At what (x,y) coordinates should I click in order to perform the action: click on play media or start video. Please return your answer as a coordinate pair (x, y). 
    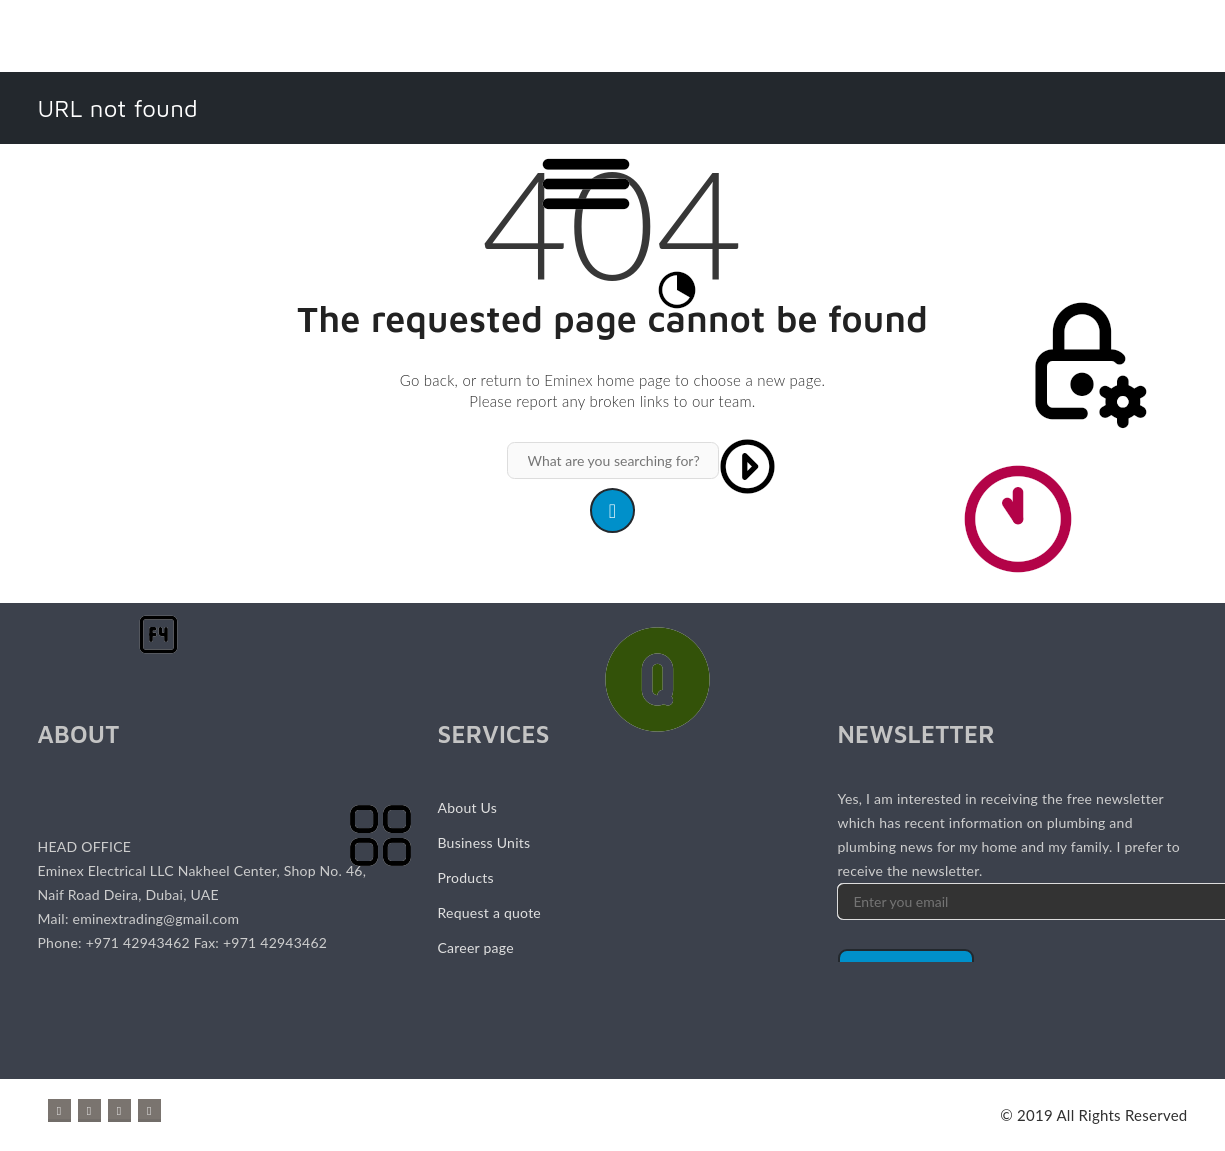
    Looking at the image, I should click on (747, 466).